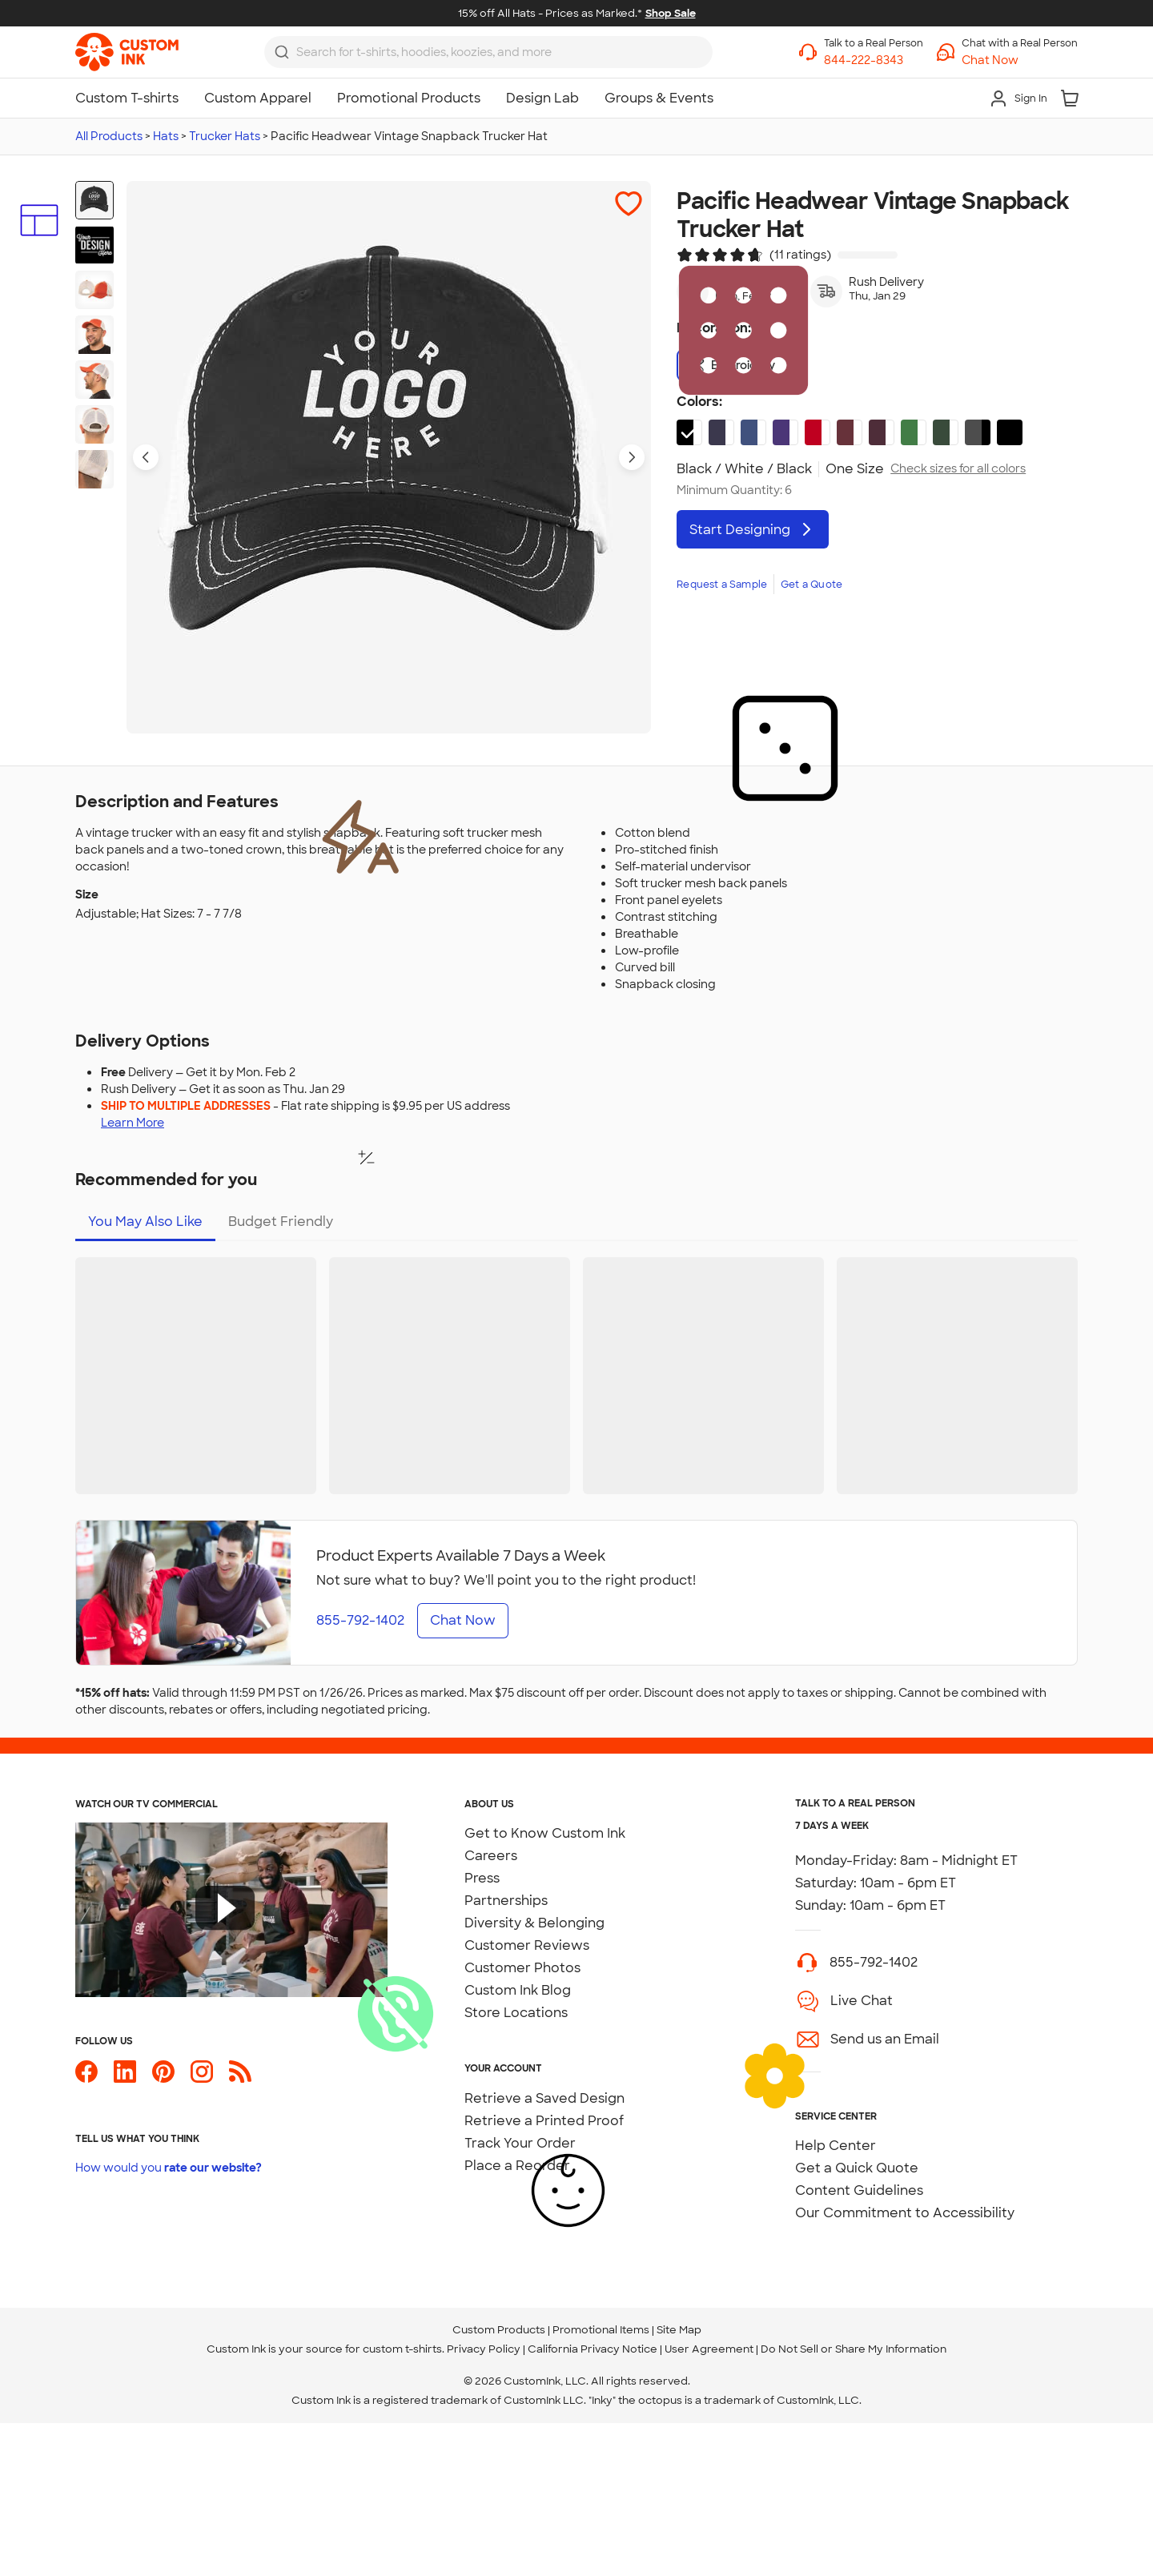 This screenshot has width=1153, height=2576. What do you see at coordinates (396, 2014) in the screenshot?
I see `mute or disable hearing assistance features` at bounding box center [396, 2014].